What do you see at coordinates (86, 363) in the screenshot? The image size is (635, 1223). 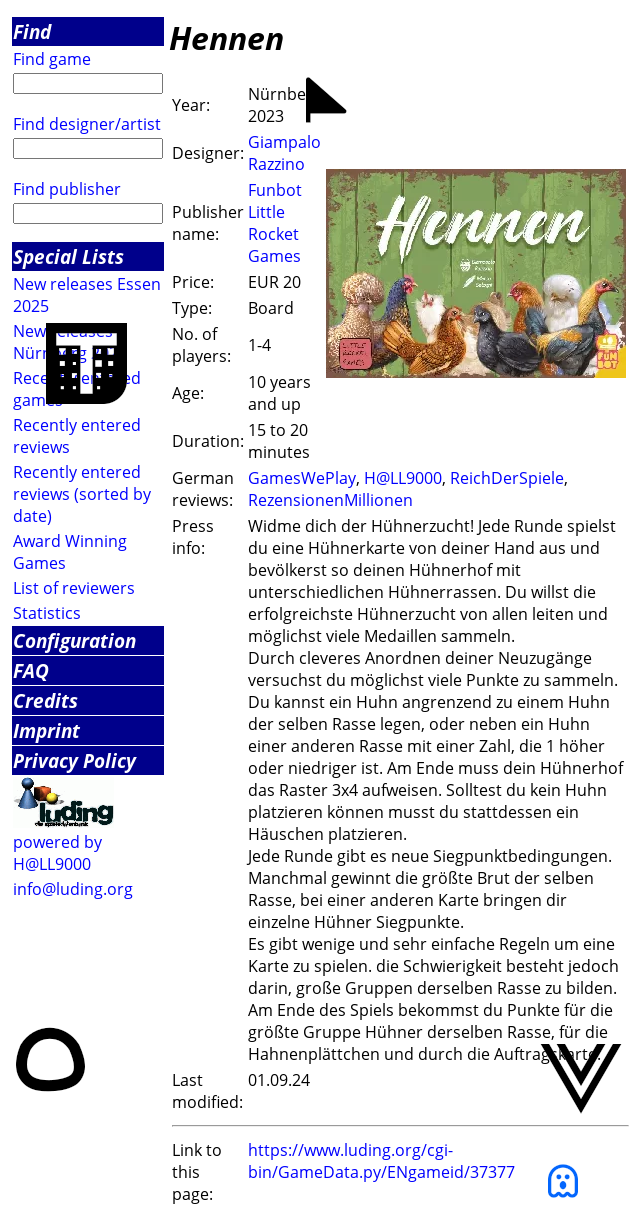 I see `visit the thanos project website or documentation` at bounding box center [86, 363].